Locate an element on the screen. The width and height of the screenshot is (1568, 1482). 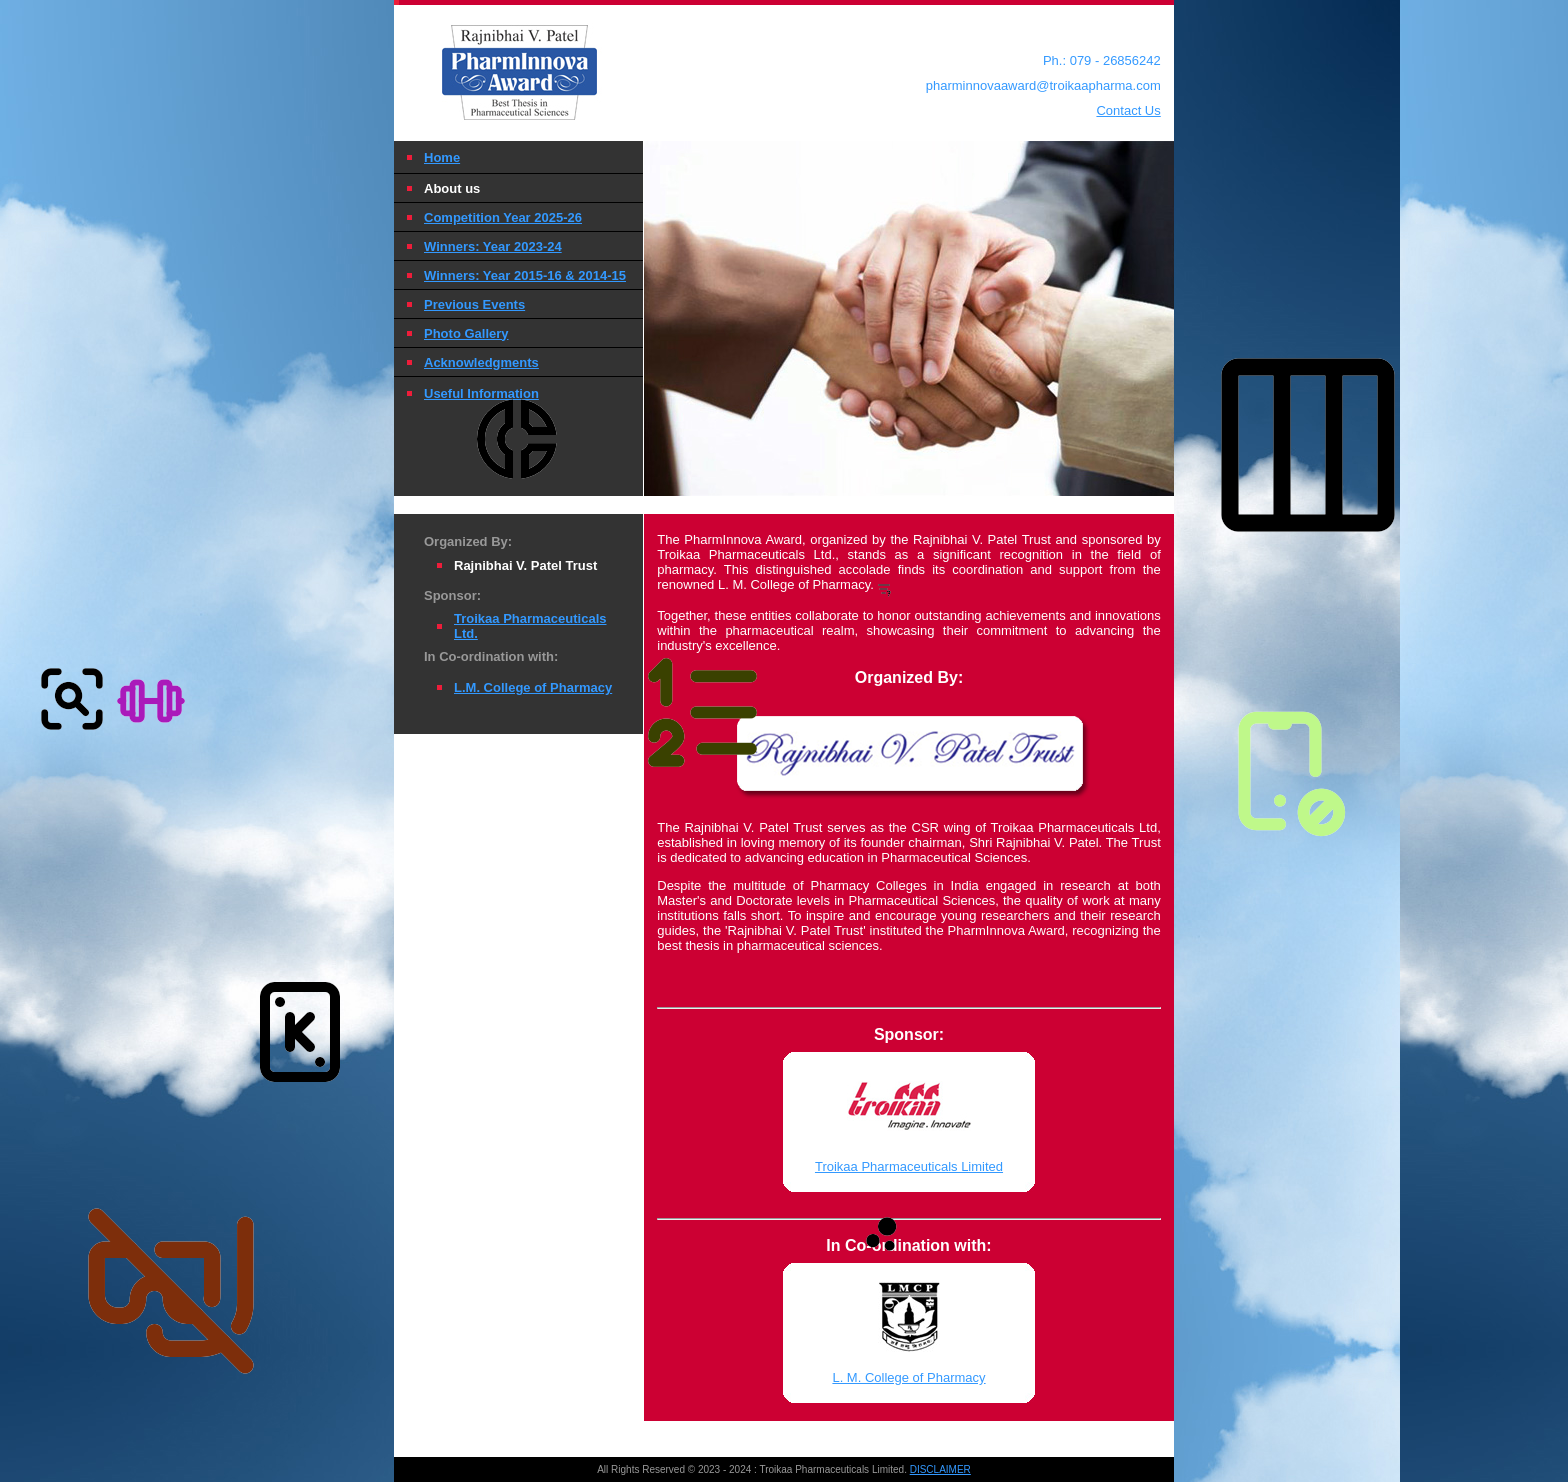
filter settings need attention or review is located at coordinates (884, 589).